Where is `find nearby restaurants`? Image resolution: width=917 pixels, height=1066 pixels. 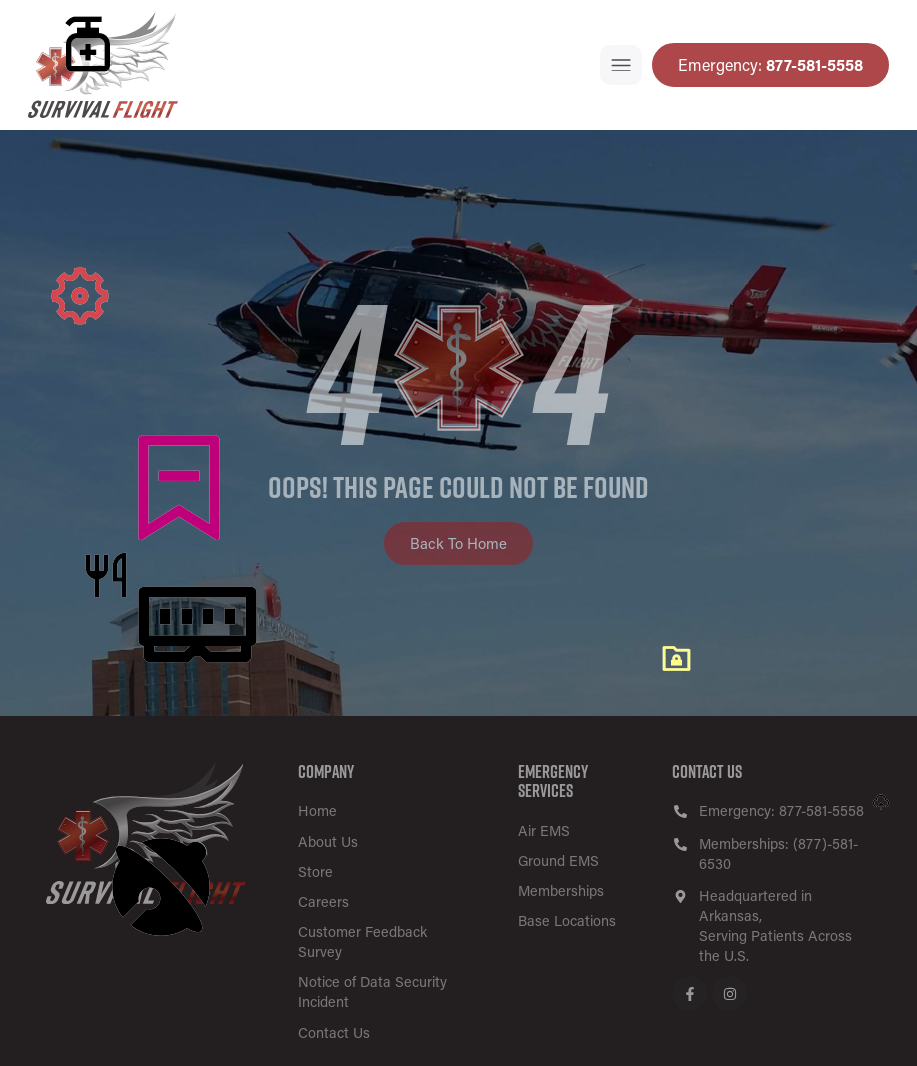 find nearby restaurants is located at coordinates (106, 575).